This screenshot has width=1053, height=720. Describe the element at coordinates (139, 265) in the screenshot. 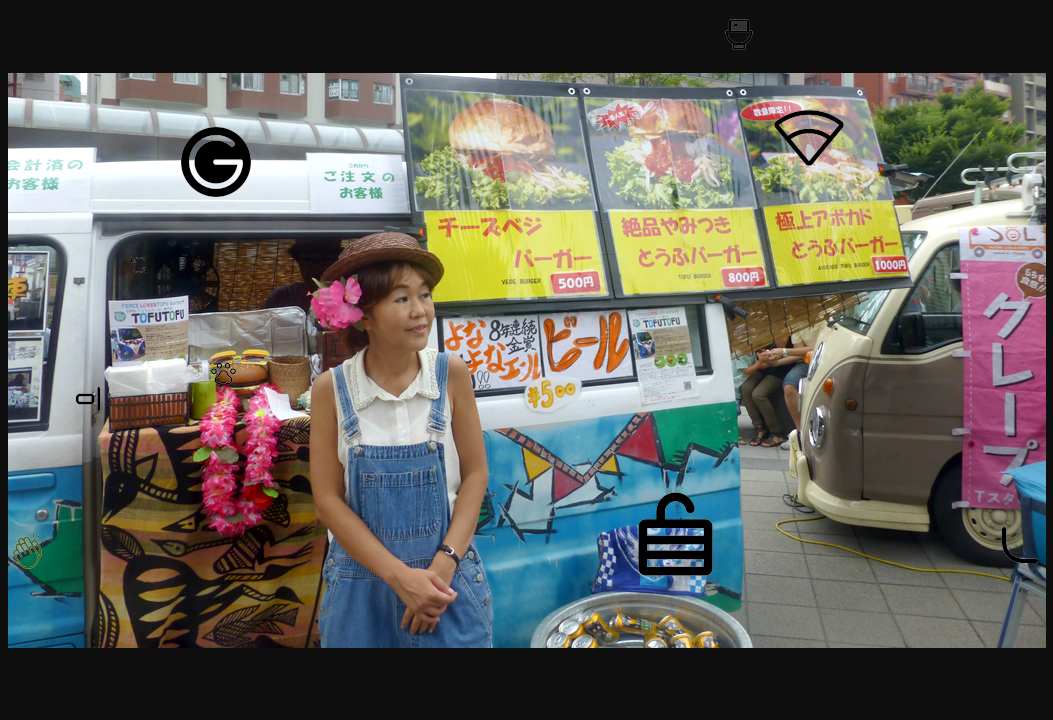

I see `refresh or reload content` at that location.